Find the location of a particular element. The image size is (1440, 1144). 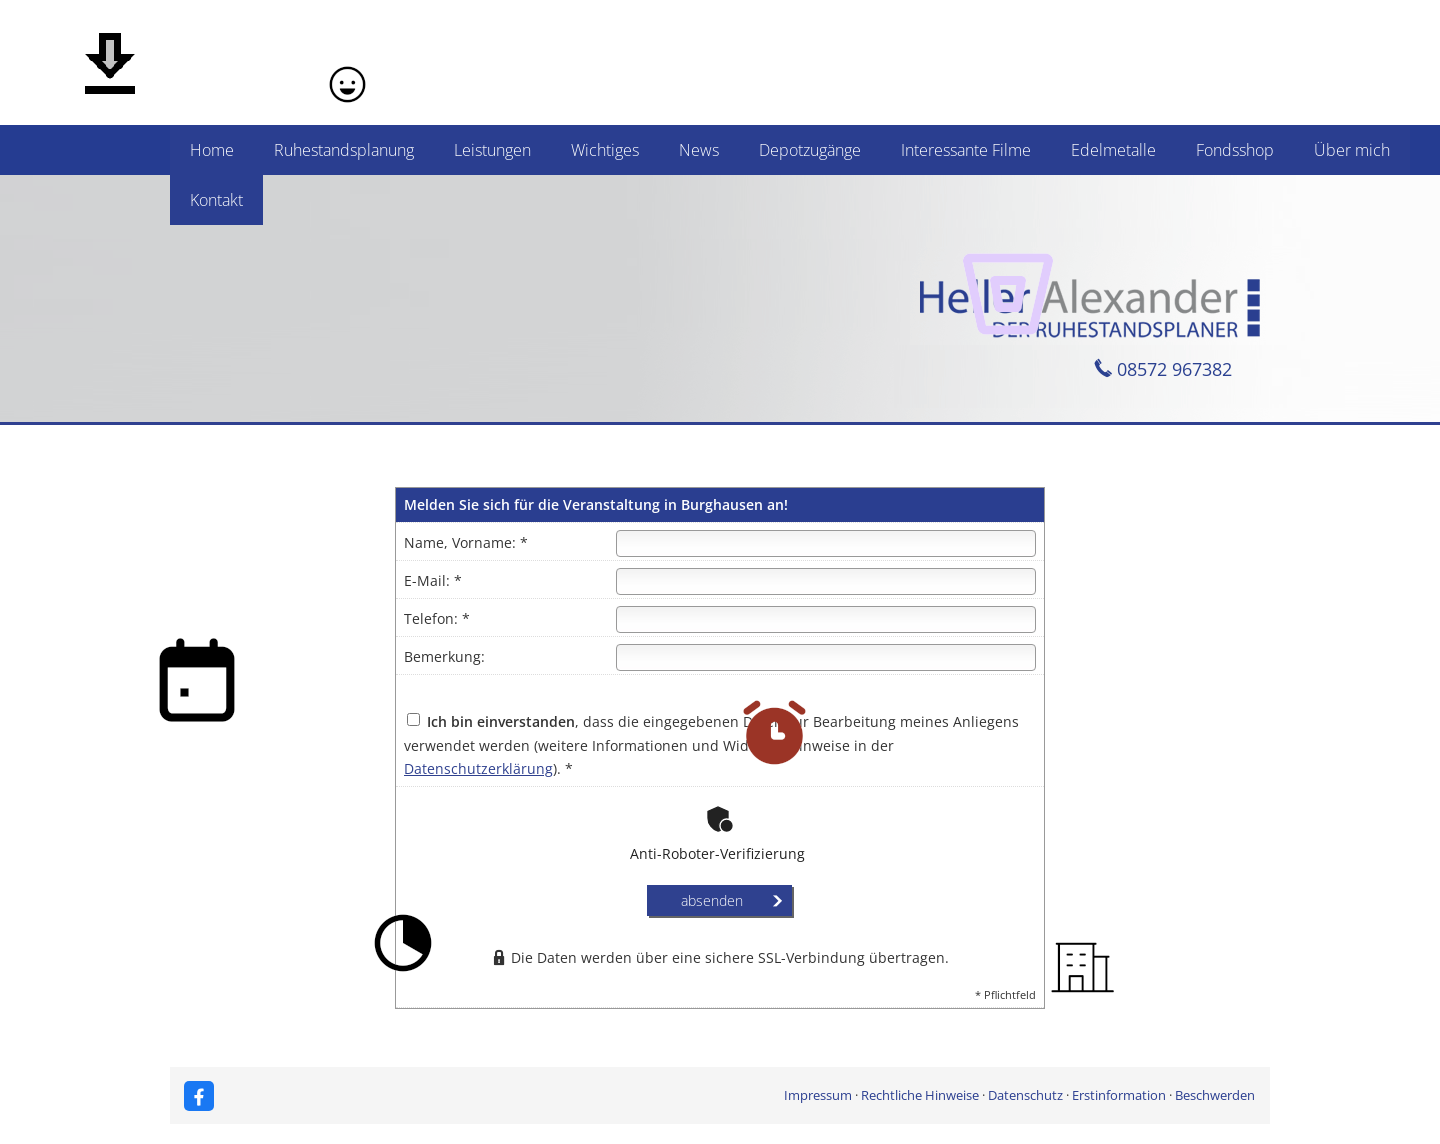

indicates 33% progress or completion is located at coordinates (403, 943).